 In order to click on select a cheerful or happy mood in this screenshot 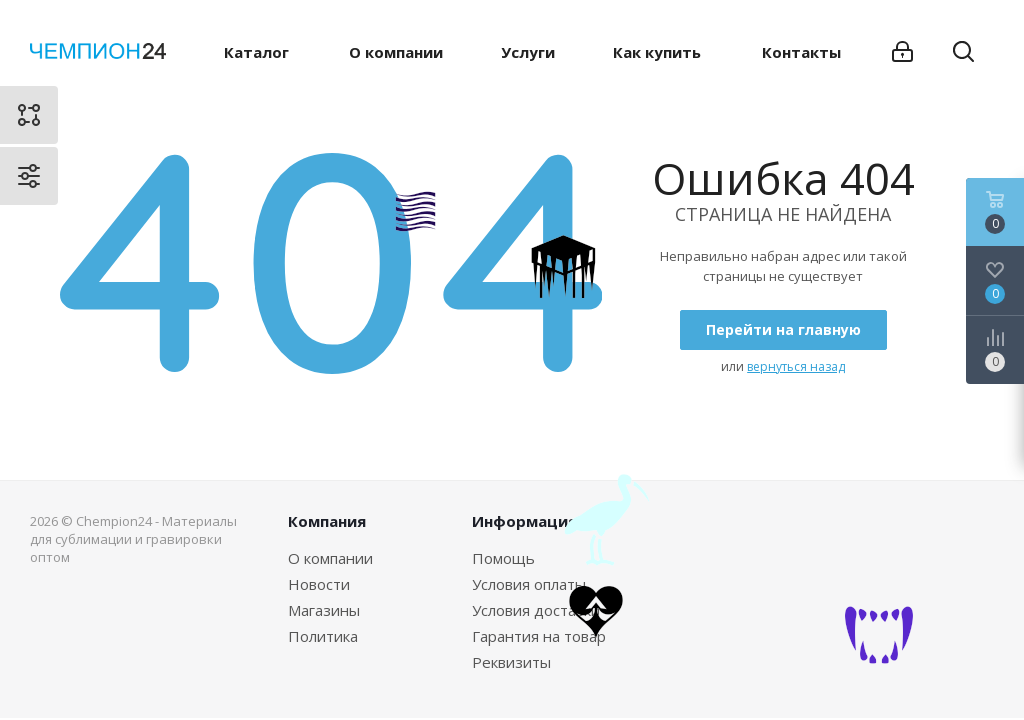, I will do `click(596, 611)`.